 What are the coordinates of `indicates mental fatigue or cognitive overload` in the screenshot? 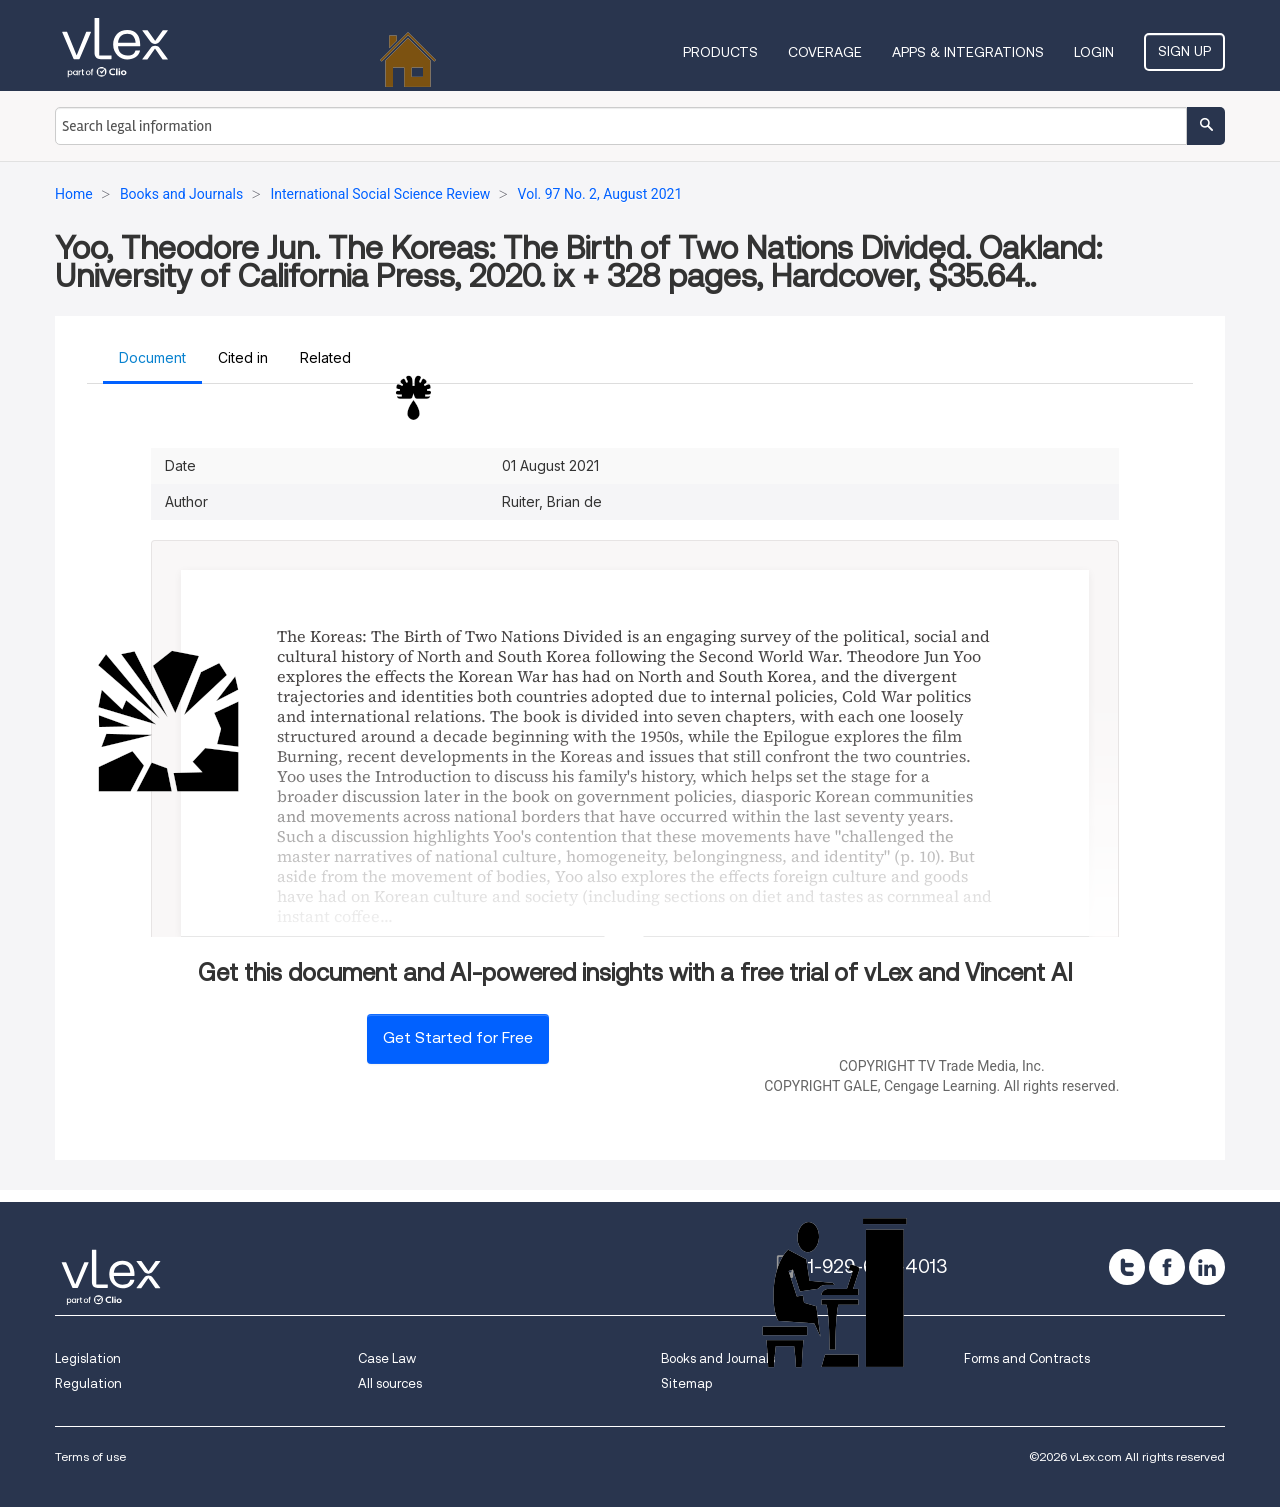 It's located at (413, 398).